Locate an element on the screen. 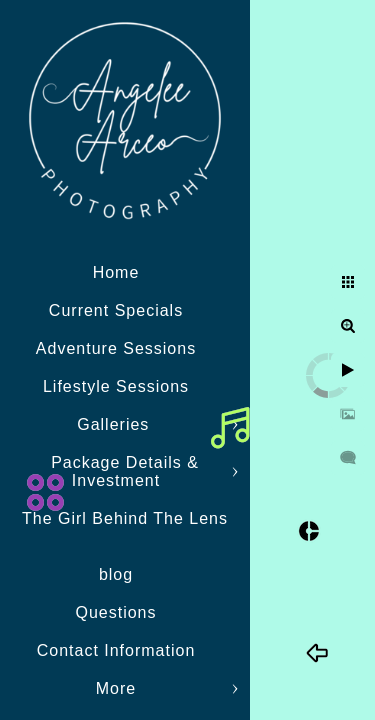 The width and height of the screenshot is (375, 720). access music library or player is located at coordinates (232, 428).